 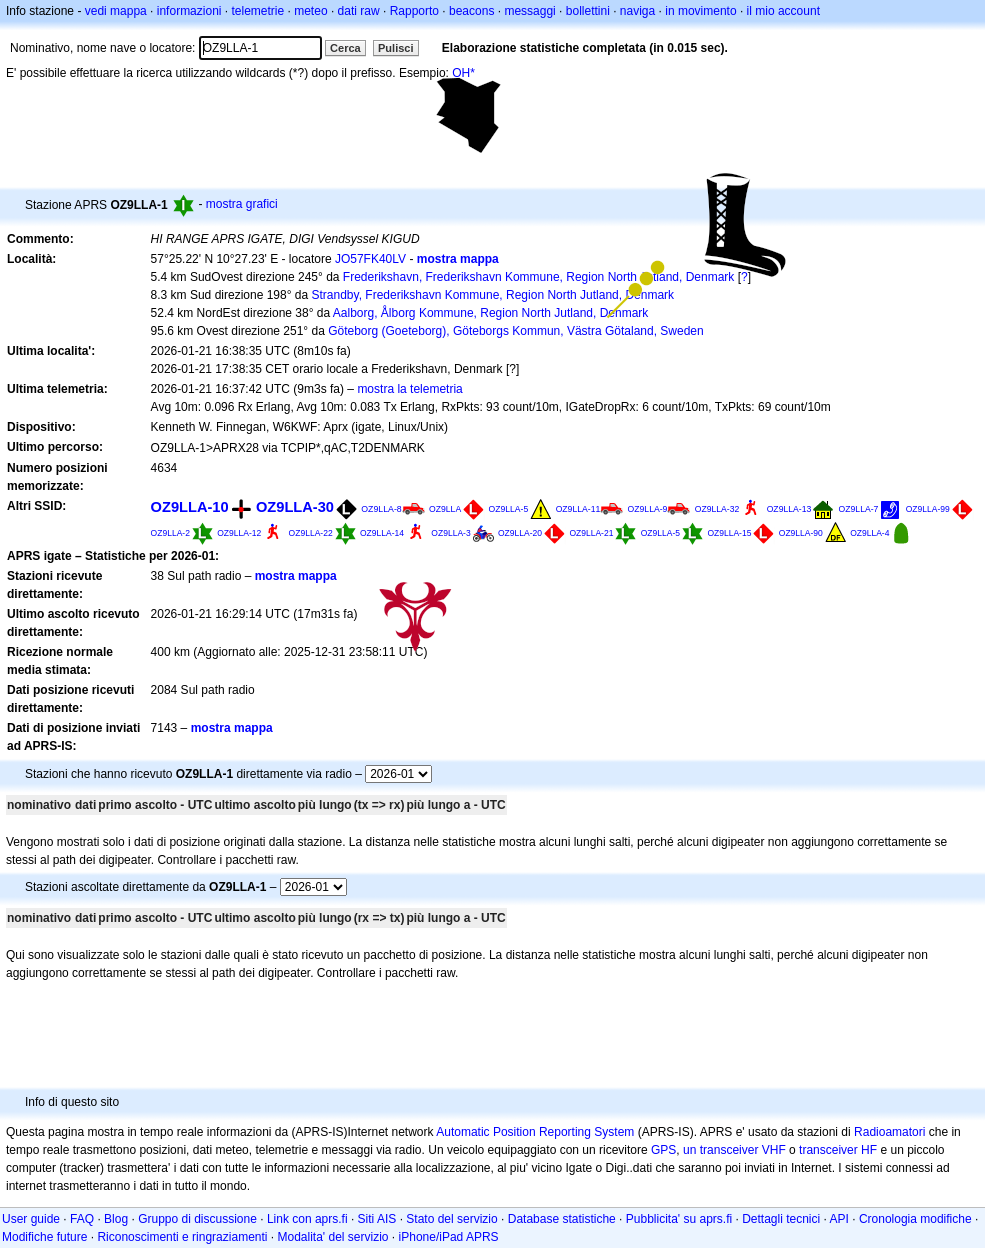 I want to click on decorative fleur-de-lis or heraldic emblem, so click(x=415, y=616).